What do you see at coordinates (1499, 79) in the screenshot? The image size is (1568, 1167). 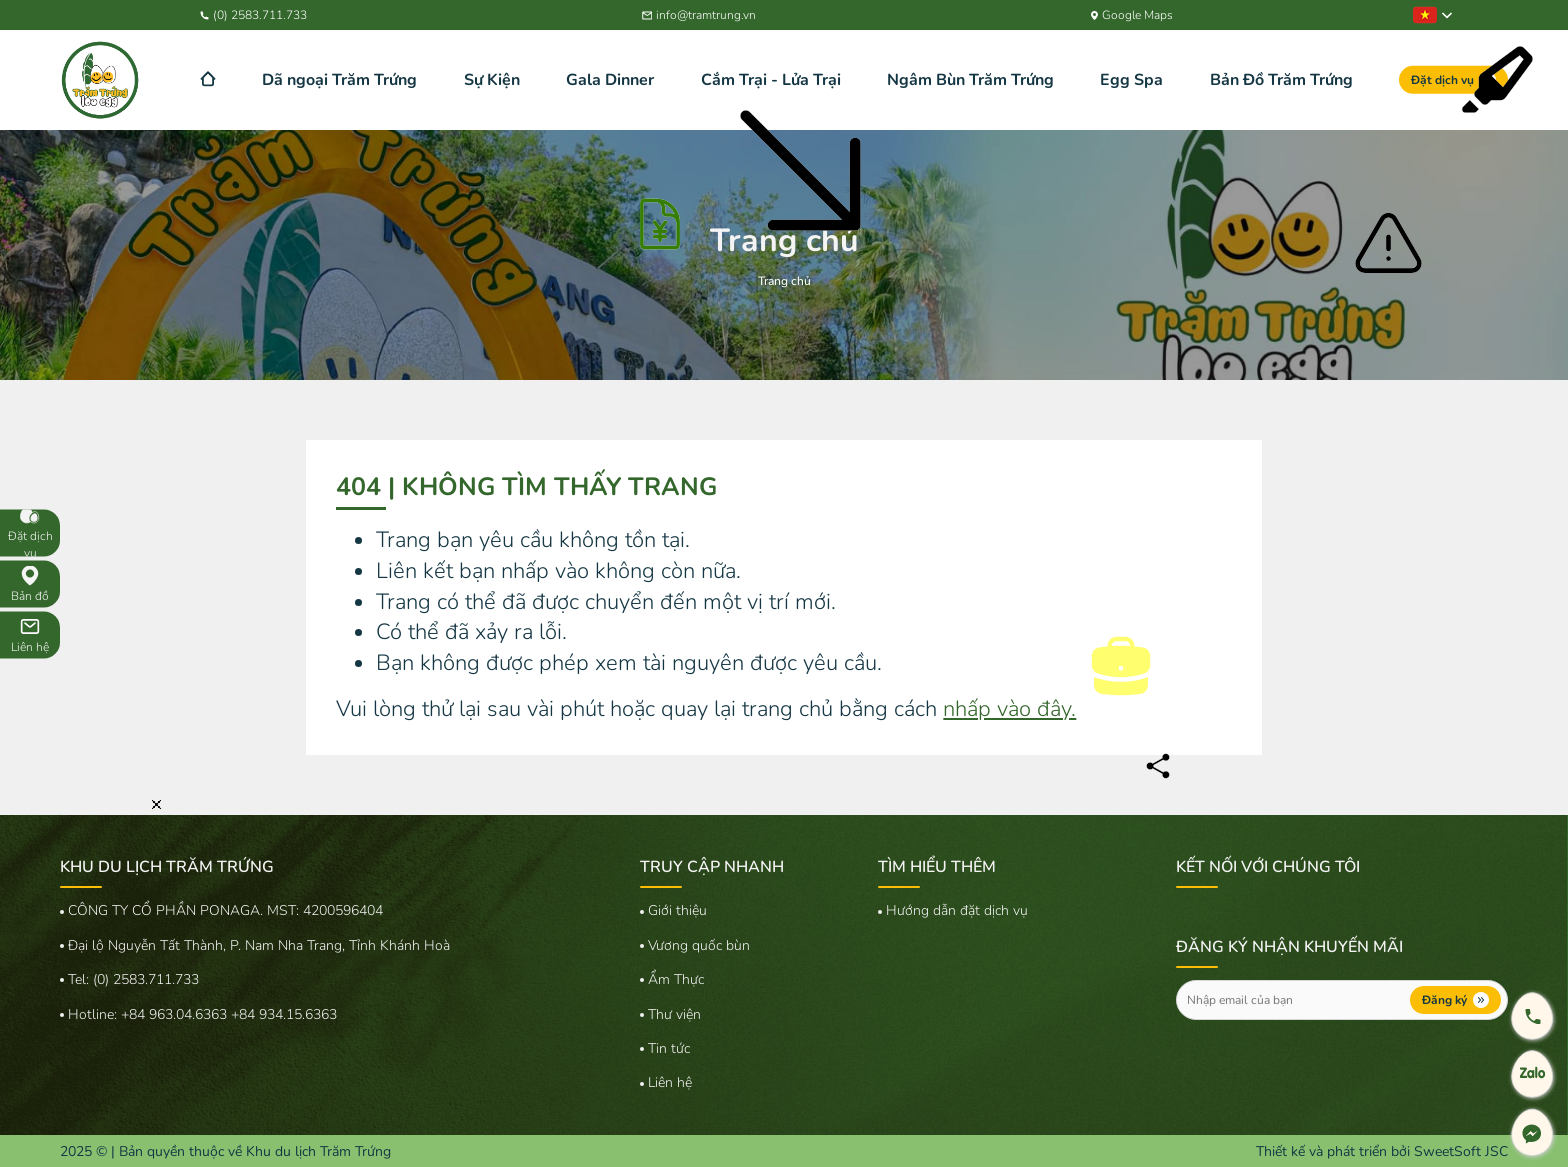 I see `highlight or mark up text` at bounding box center [1499, 79].